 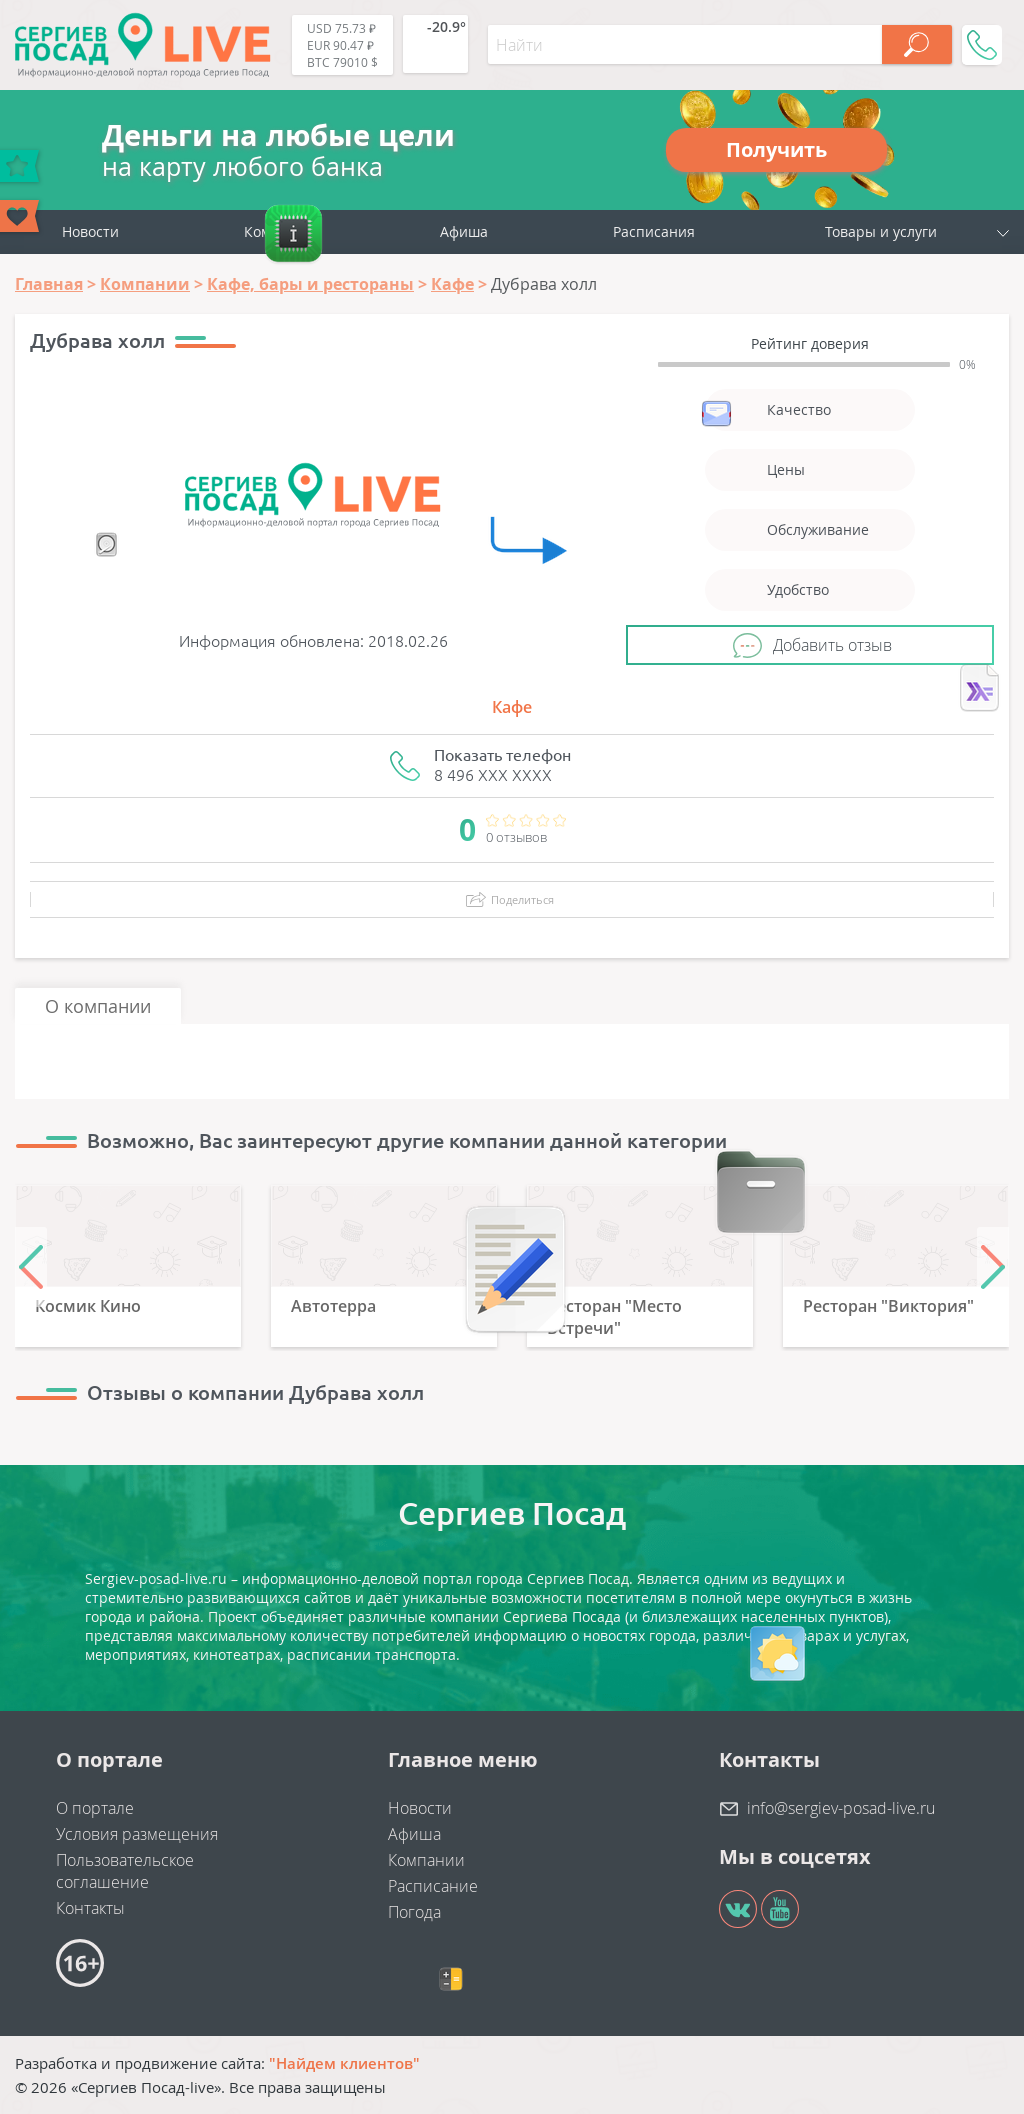 What do you see at coordinates (451, 1979) in the screenshot?
I see `open the calculator app` at bounding box center [451, 1979].